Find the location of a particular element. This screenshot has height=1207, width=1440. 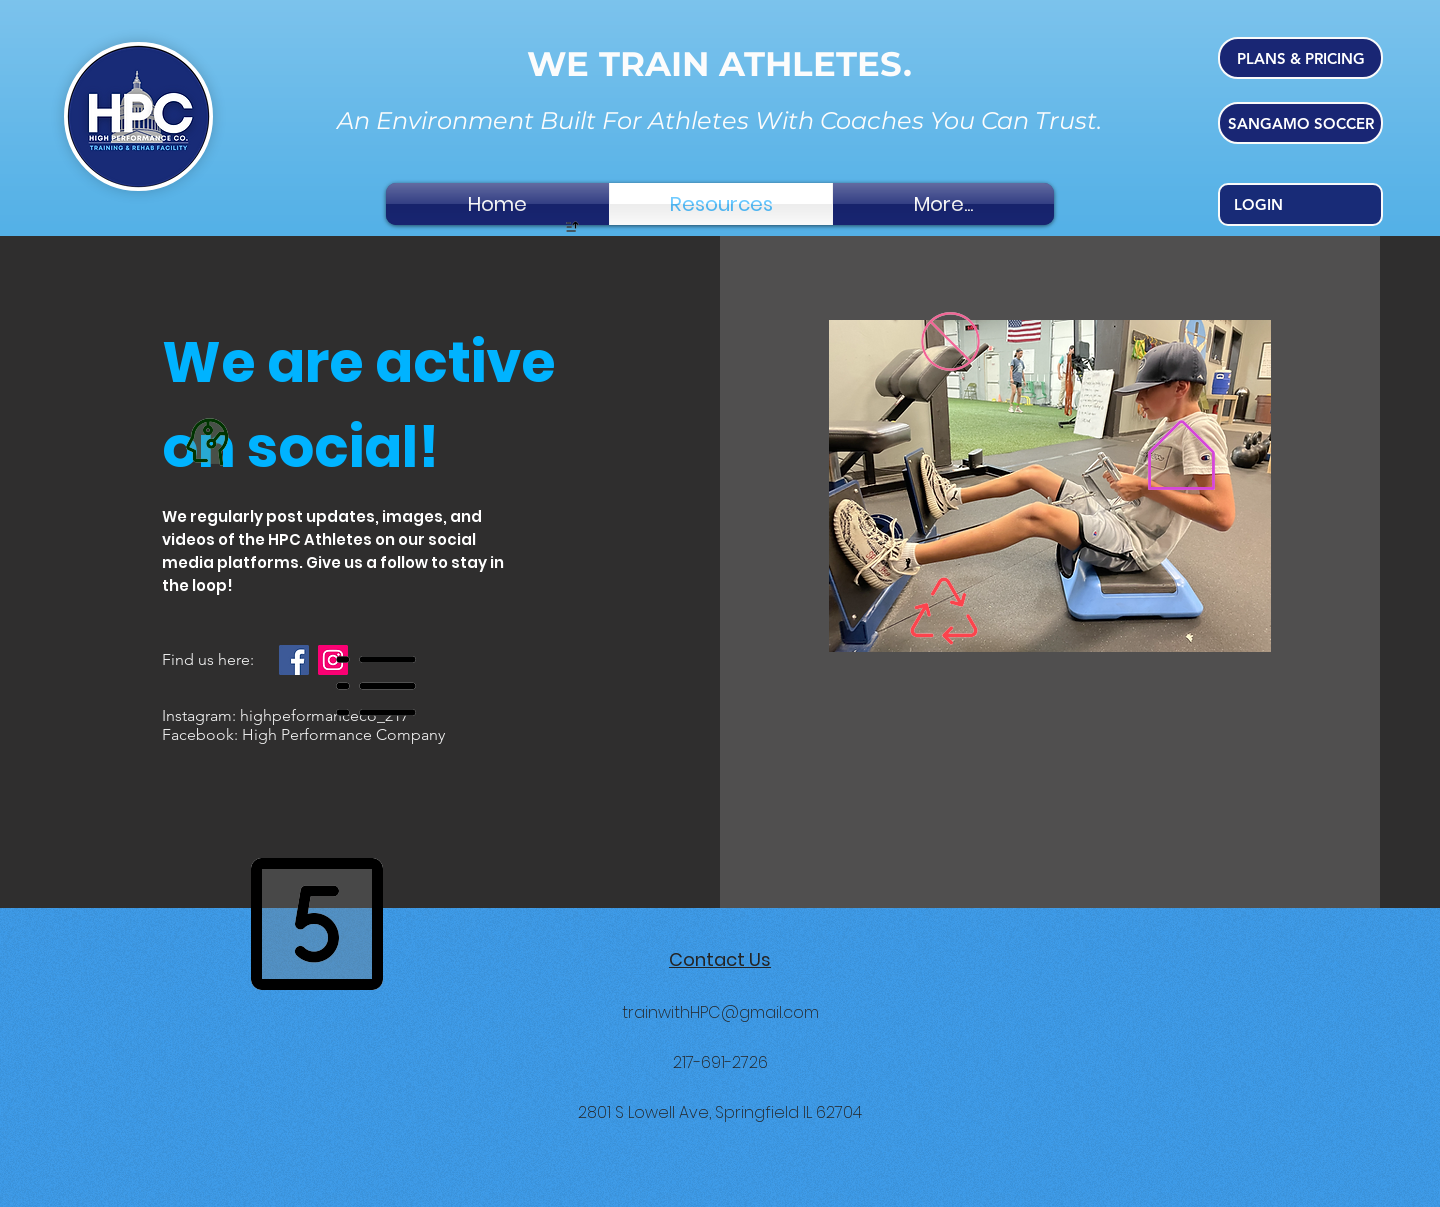

sort items in descending order is located at coordinates (572, 227).